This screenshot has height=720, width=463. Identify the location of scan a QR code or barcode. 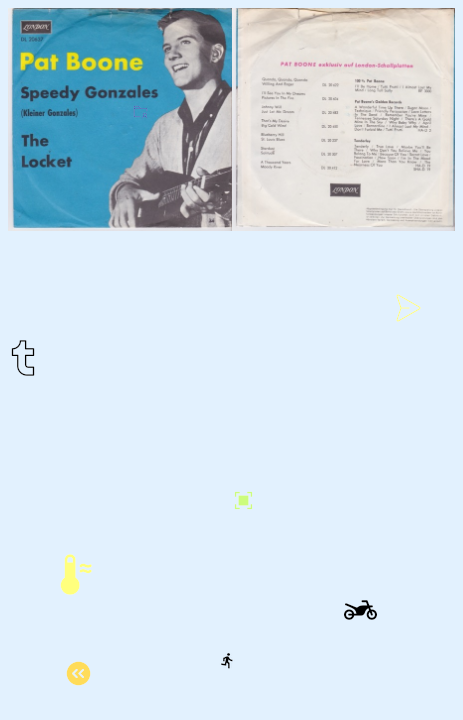
(243, 500).